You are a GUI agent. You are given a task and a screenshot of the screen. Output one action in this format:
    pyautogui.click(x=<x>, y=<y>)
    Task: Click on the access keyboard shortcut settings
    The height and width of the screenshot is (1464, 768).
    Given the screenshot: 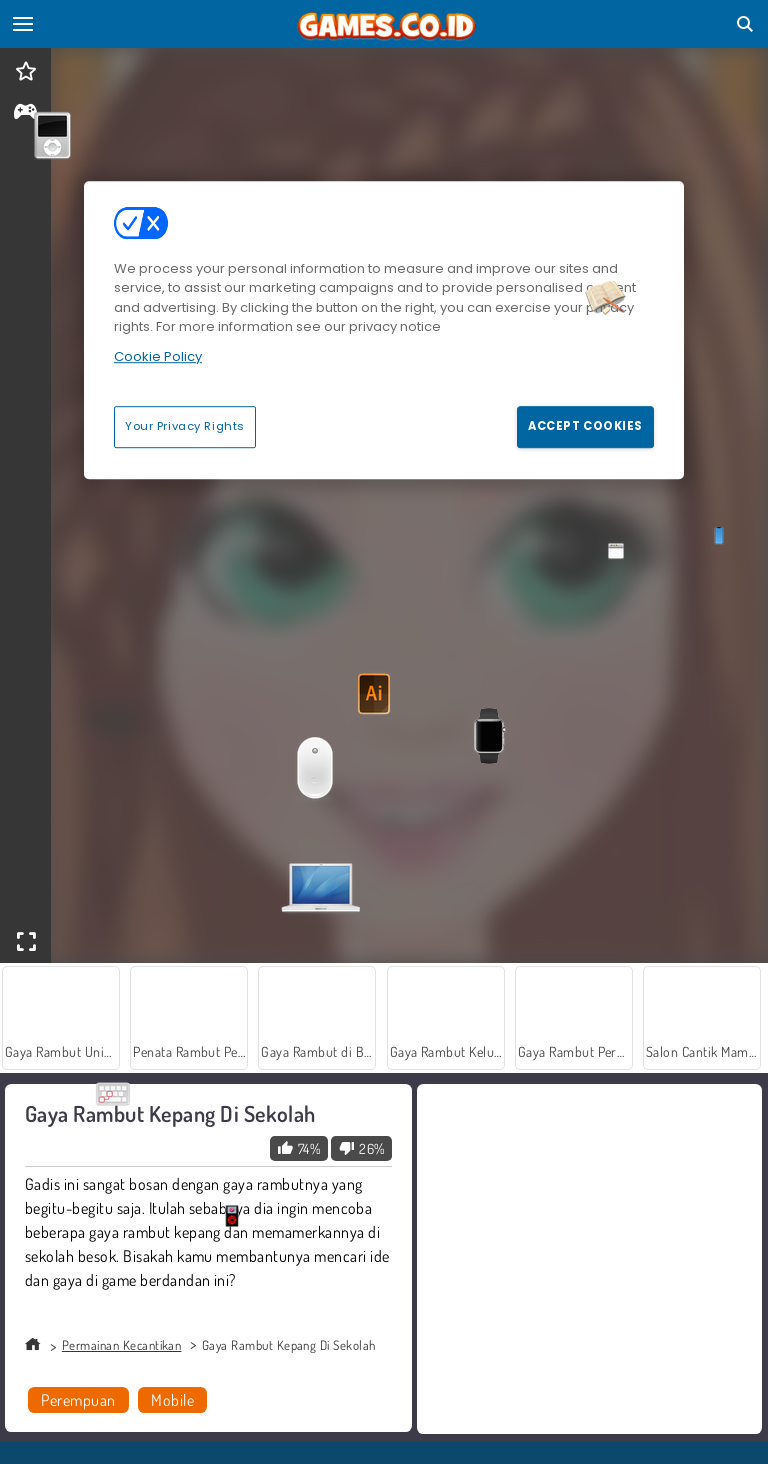 What is the action you would take?
    pyautogui.click(x=113, y=1094)
    